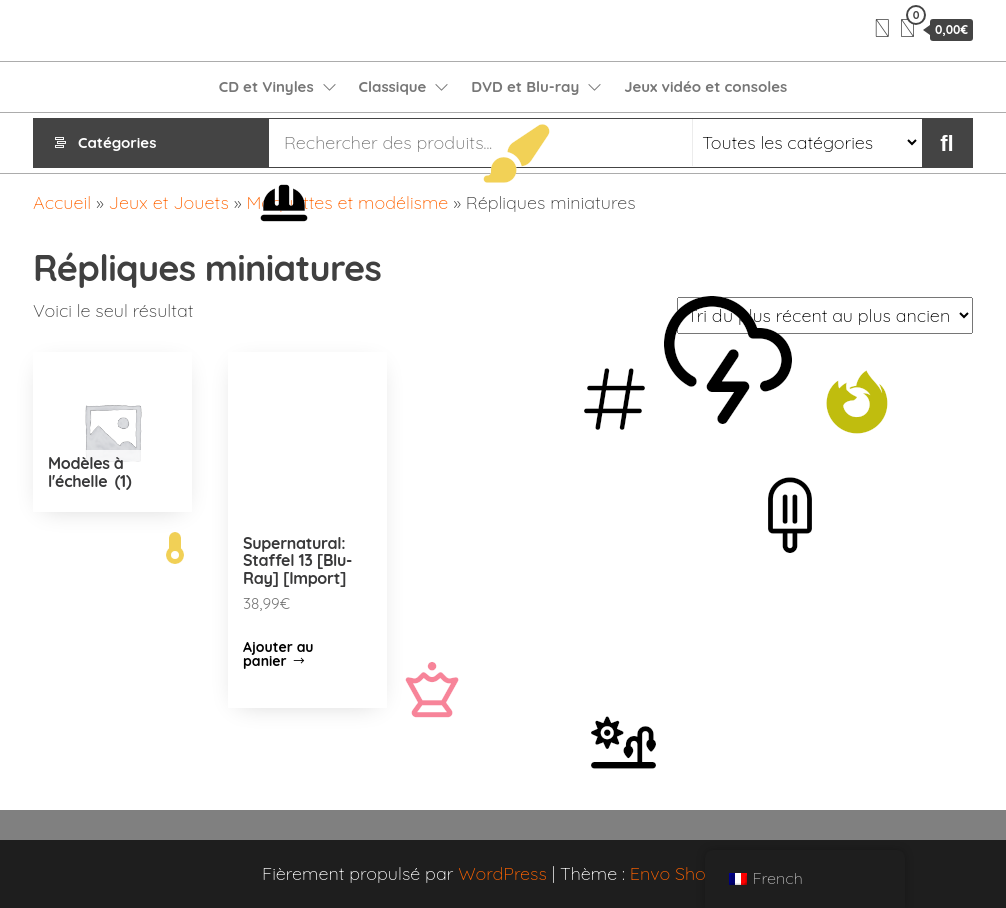  Describe the element at coordinates (516, 153) in the screenshot. I see `access drawing or painting tools` at that location.